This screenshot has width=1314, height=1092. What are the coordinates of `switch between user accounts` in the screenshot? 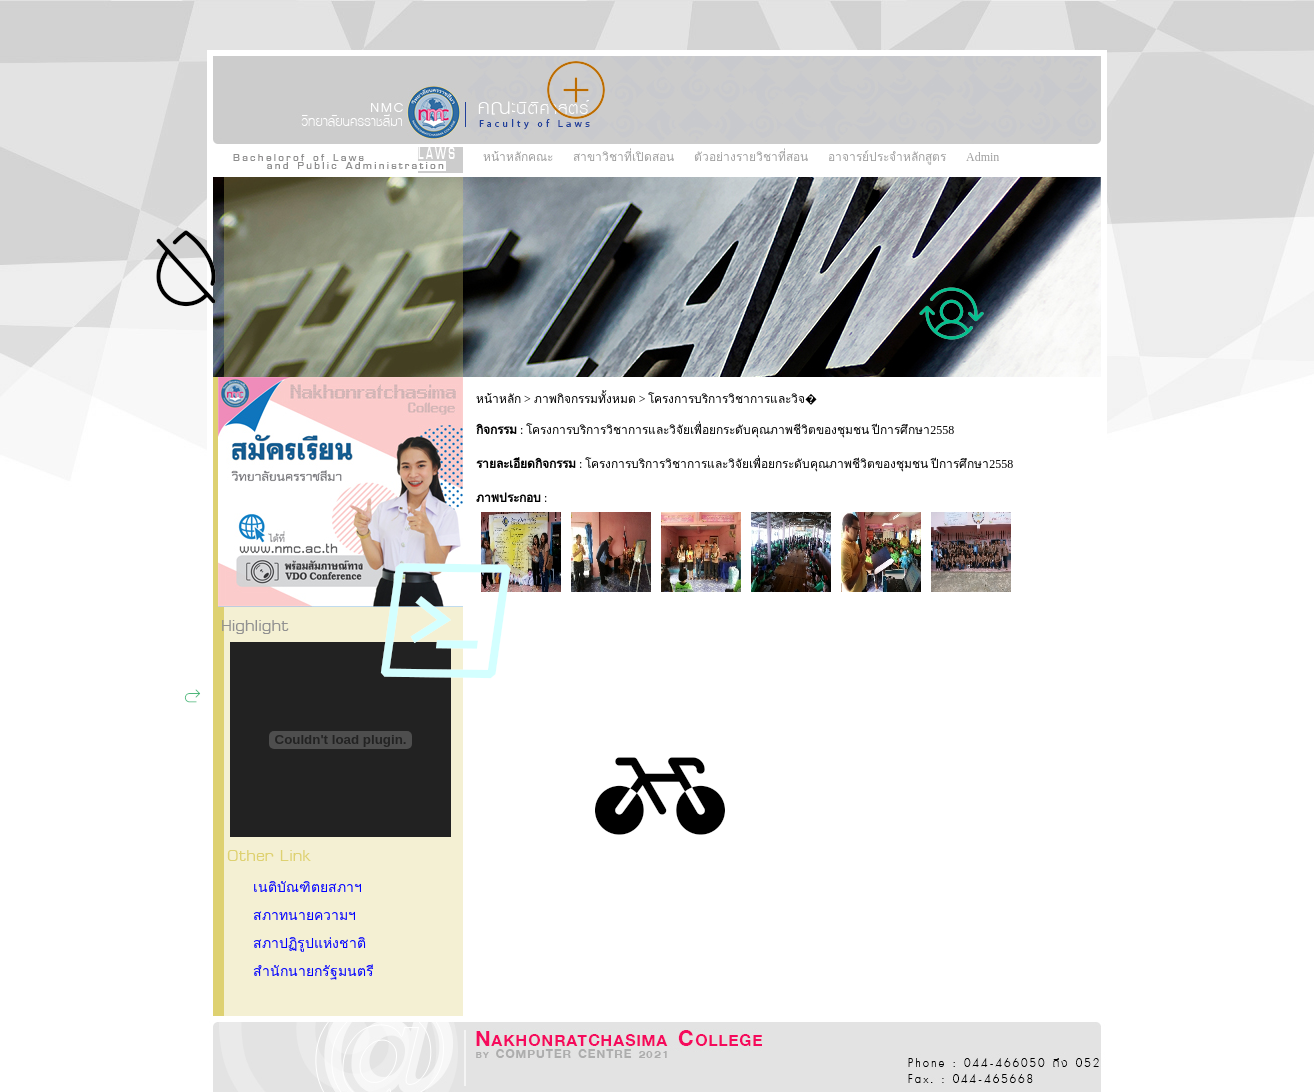 It's located at (951, 313).